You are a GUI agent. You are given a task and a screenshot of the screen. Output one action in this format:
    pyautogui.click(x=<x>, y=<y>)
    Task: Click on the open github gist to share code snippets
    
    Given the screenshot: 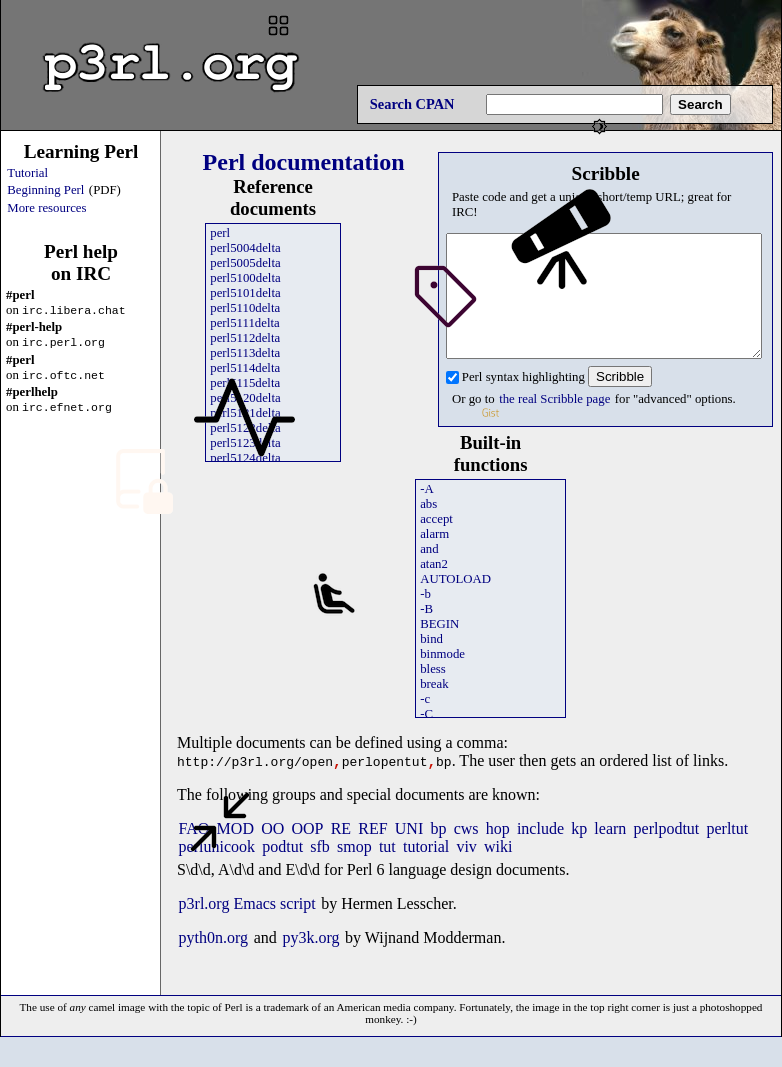 What is the action you would take?
    pyautogui.click(x=491, y=412)
    